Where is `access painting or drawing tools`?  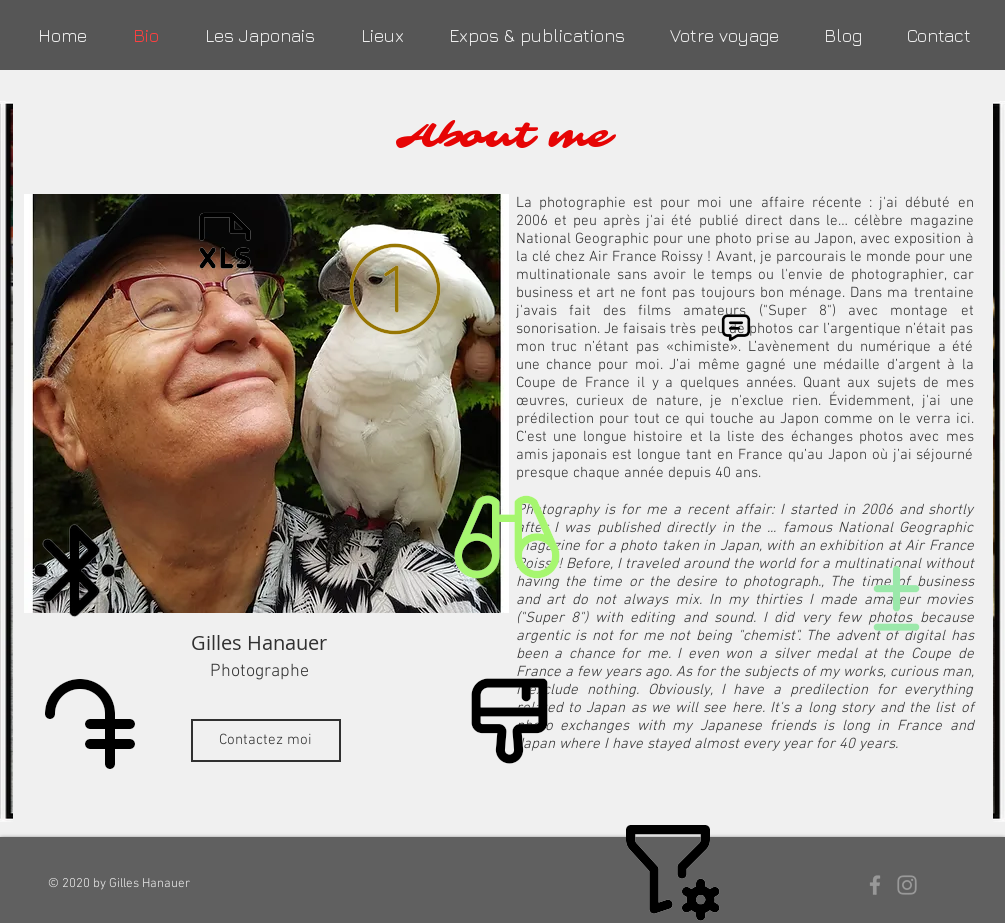 access painting or drawing tools is located at coordinates (509, 719).